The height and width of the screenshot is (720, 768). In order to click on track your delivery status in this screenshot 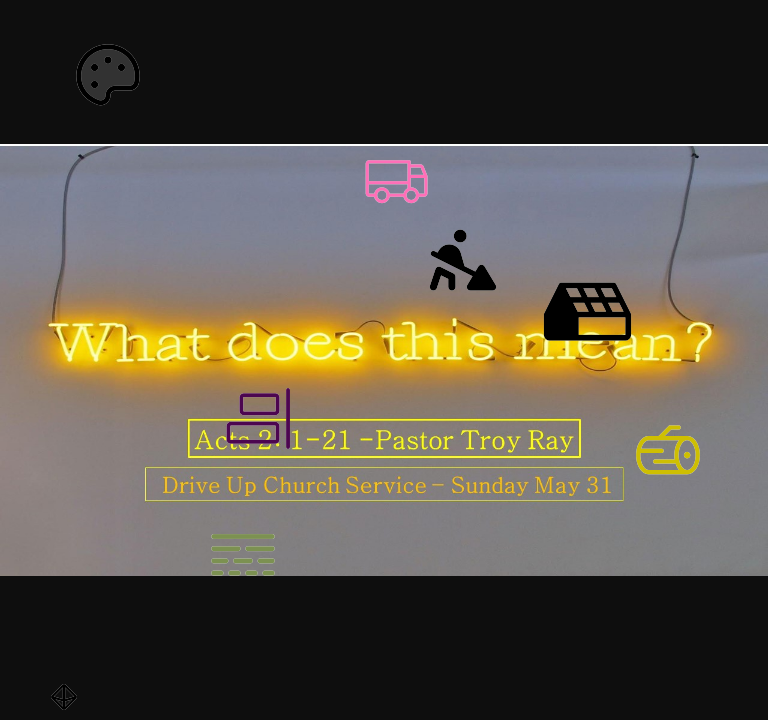, I will do `click(394, 178)`.